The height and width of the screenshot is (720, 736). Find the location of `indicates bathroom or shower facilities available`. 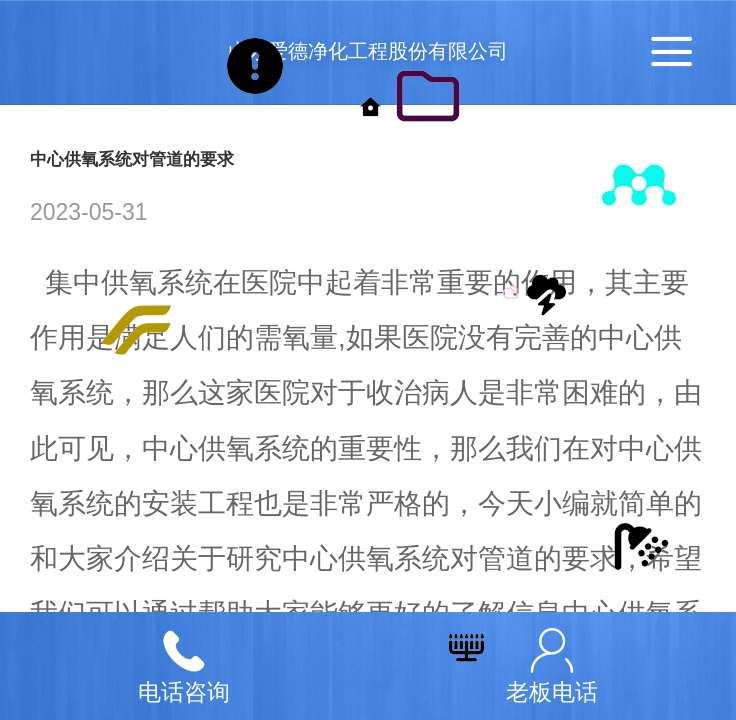

indicates bathroom or shower facilities available is located at coordinates (641, 546).